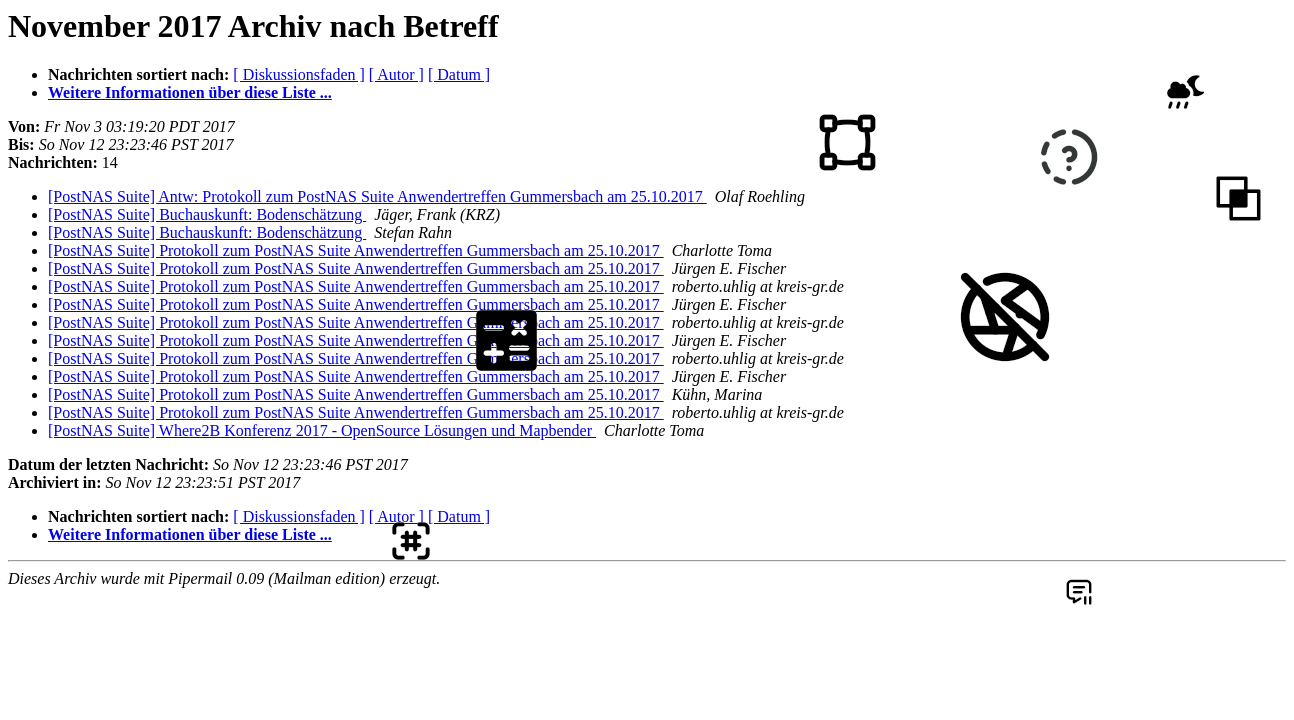 The height and width of the screenshot is (720, 1294). I want to click on indicates nighttime rain in weather forecast, so click(1186, 92).